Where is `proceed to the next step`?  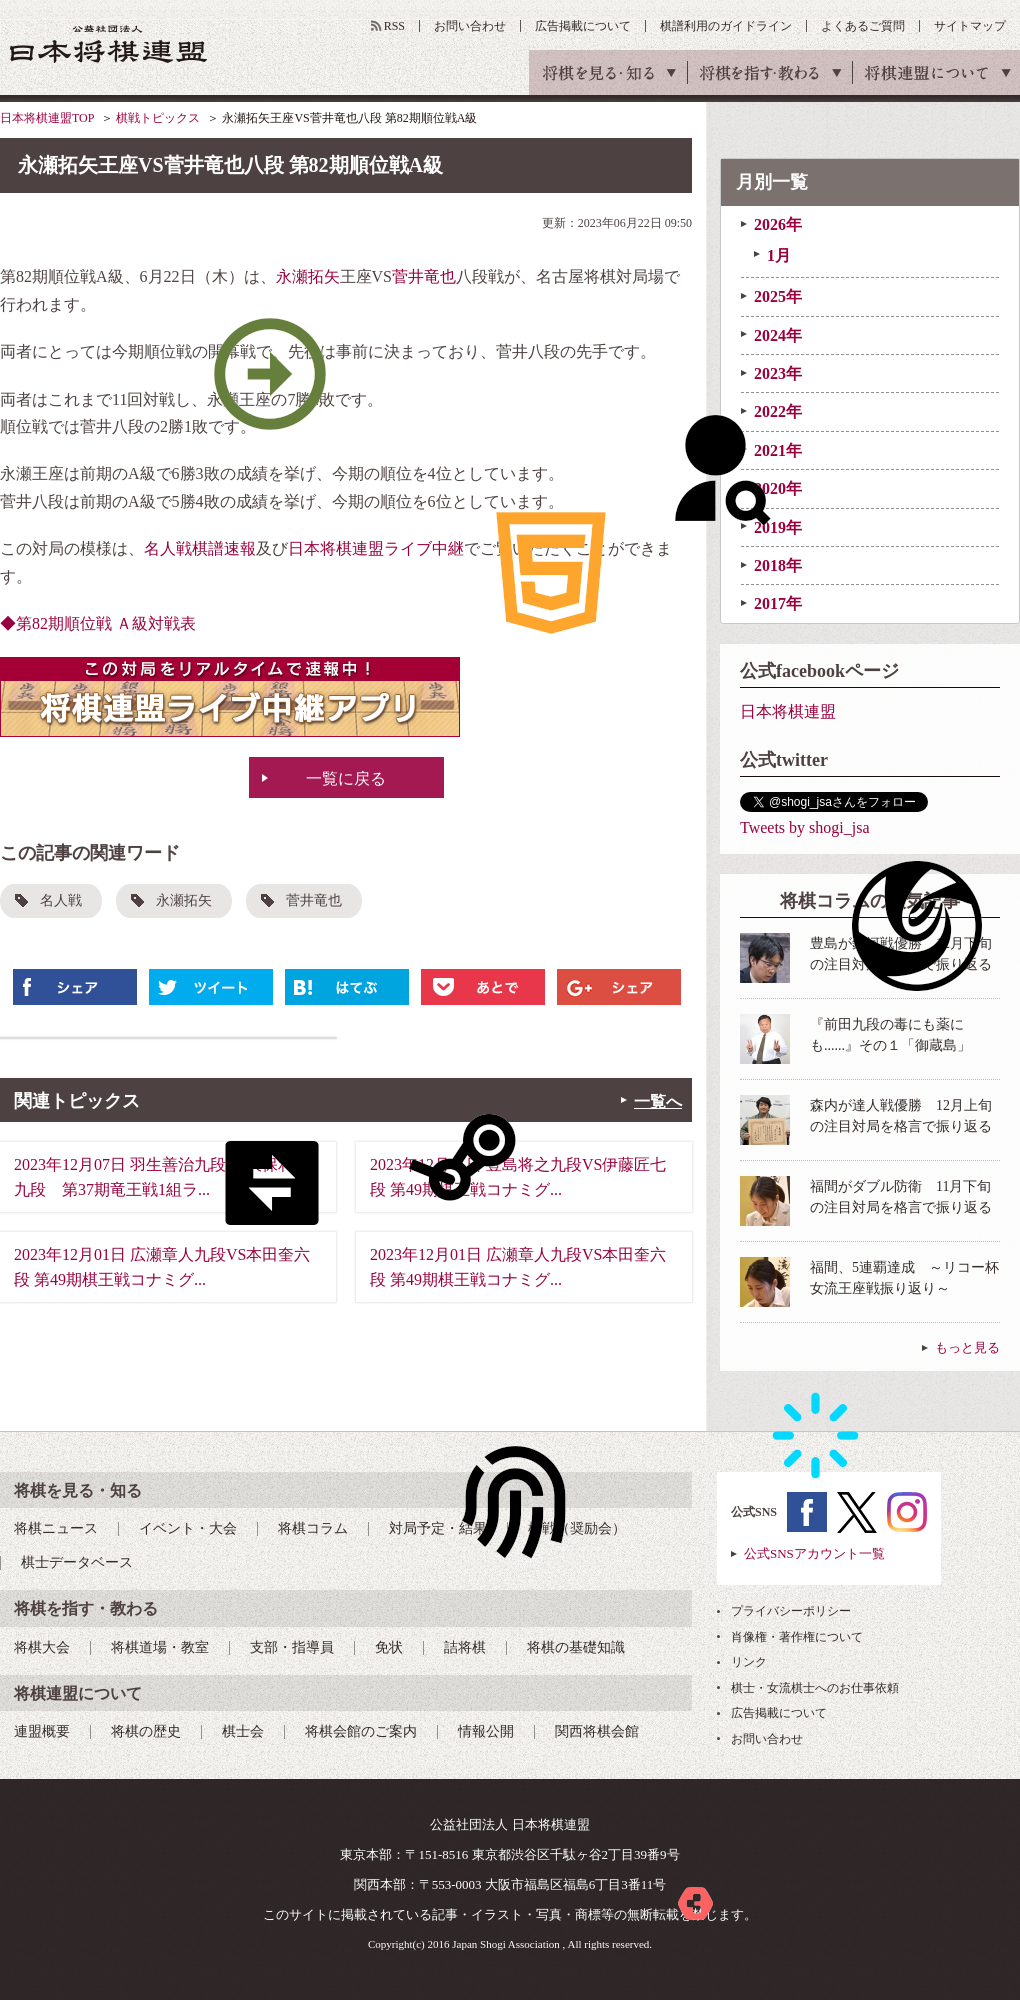
proceed to the next step is located at coordinates (270, 374).